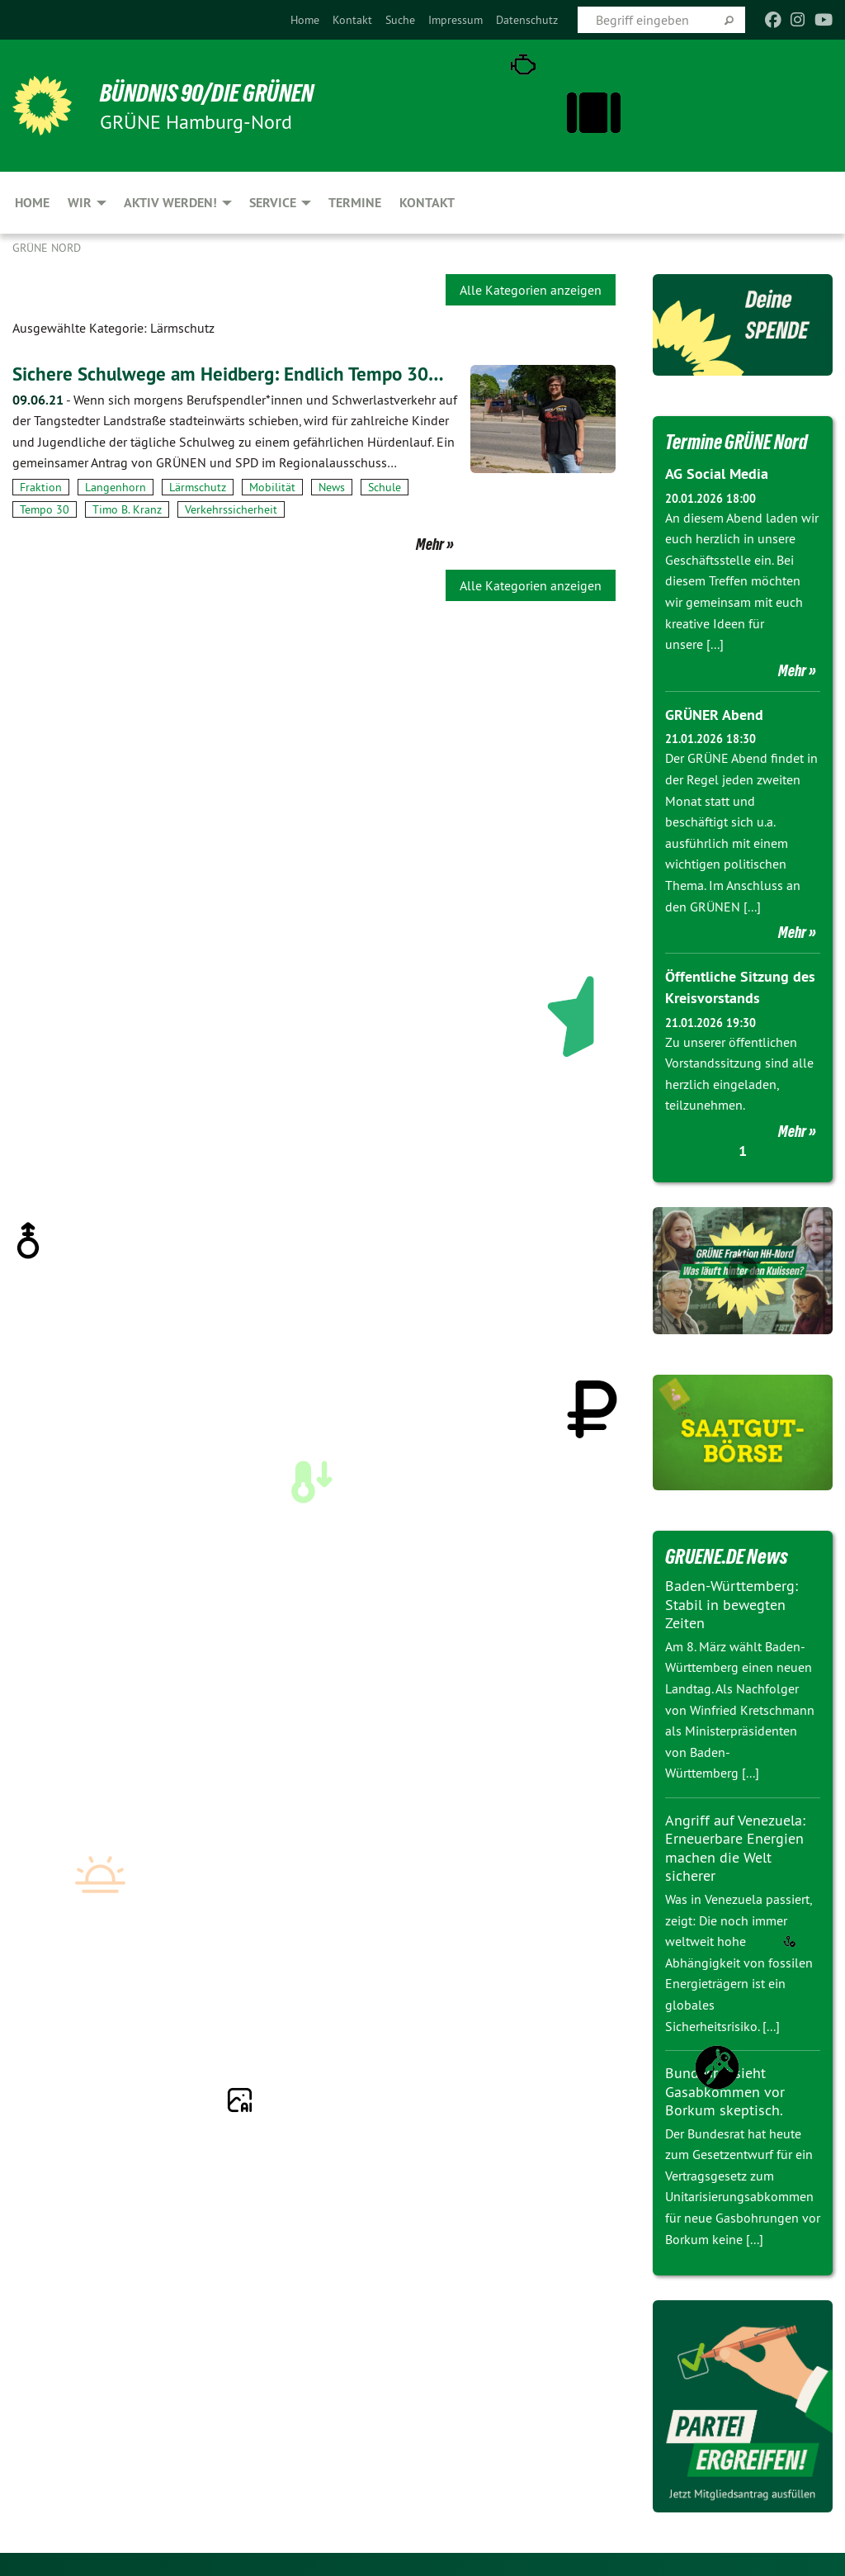  I want to click on indicates Russian ruble currency, so click(594, 1409).